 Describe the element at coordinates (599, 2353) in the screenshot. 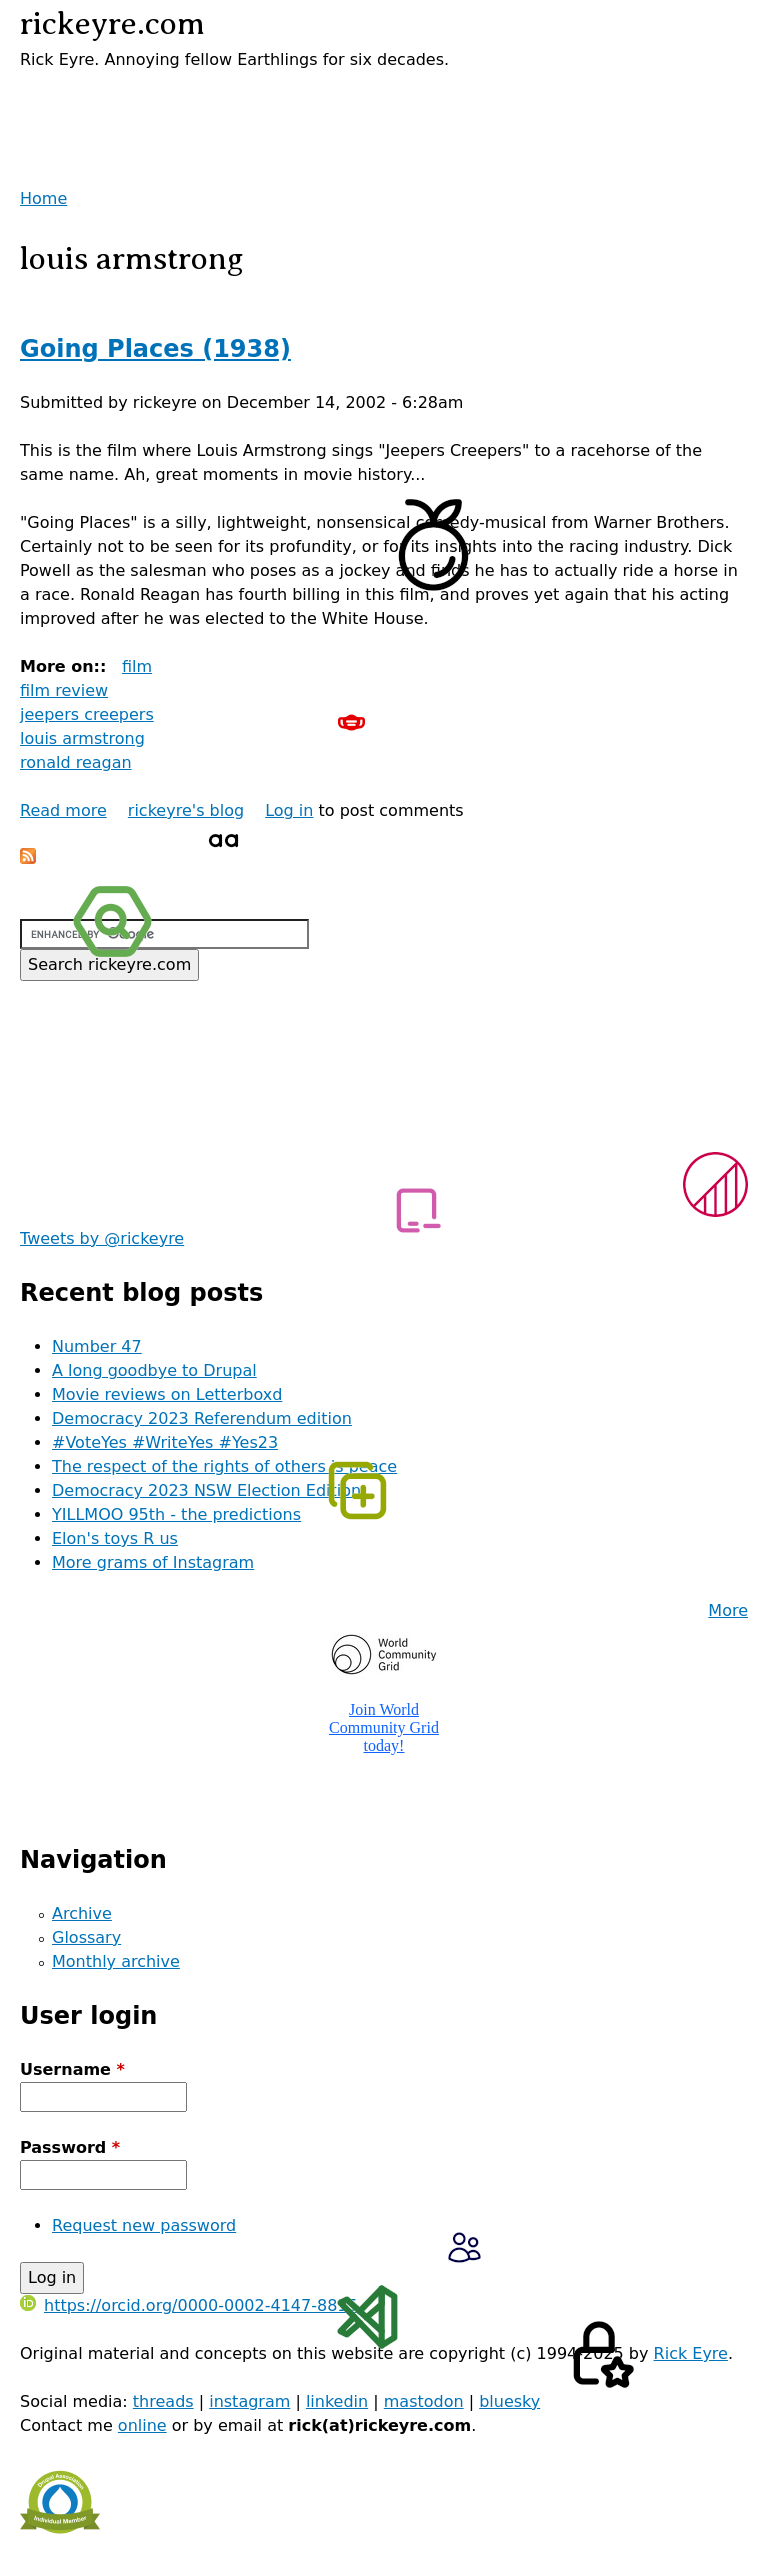

I see `mark a password or credential as favorite` at that location.